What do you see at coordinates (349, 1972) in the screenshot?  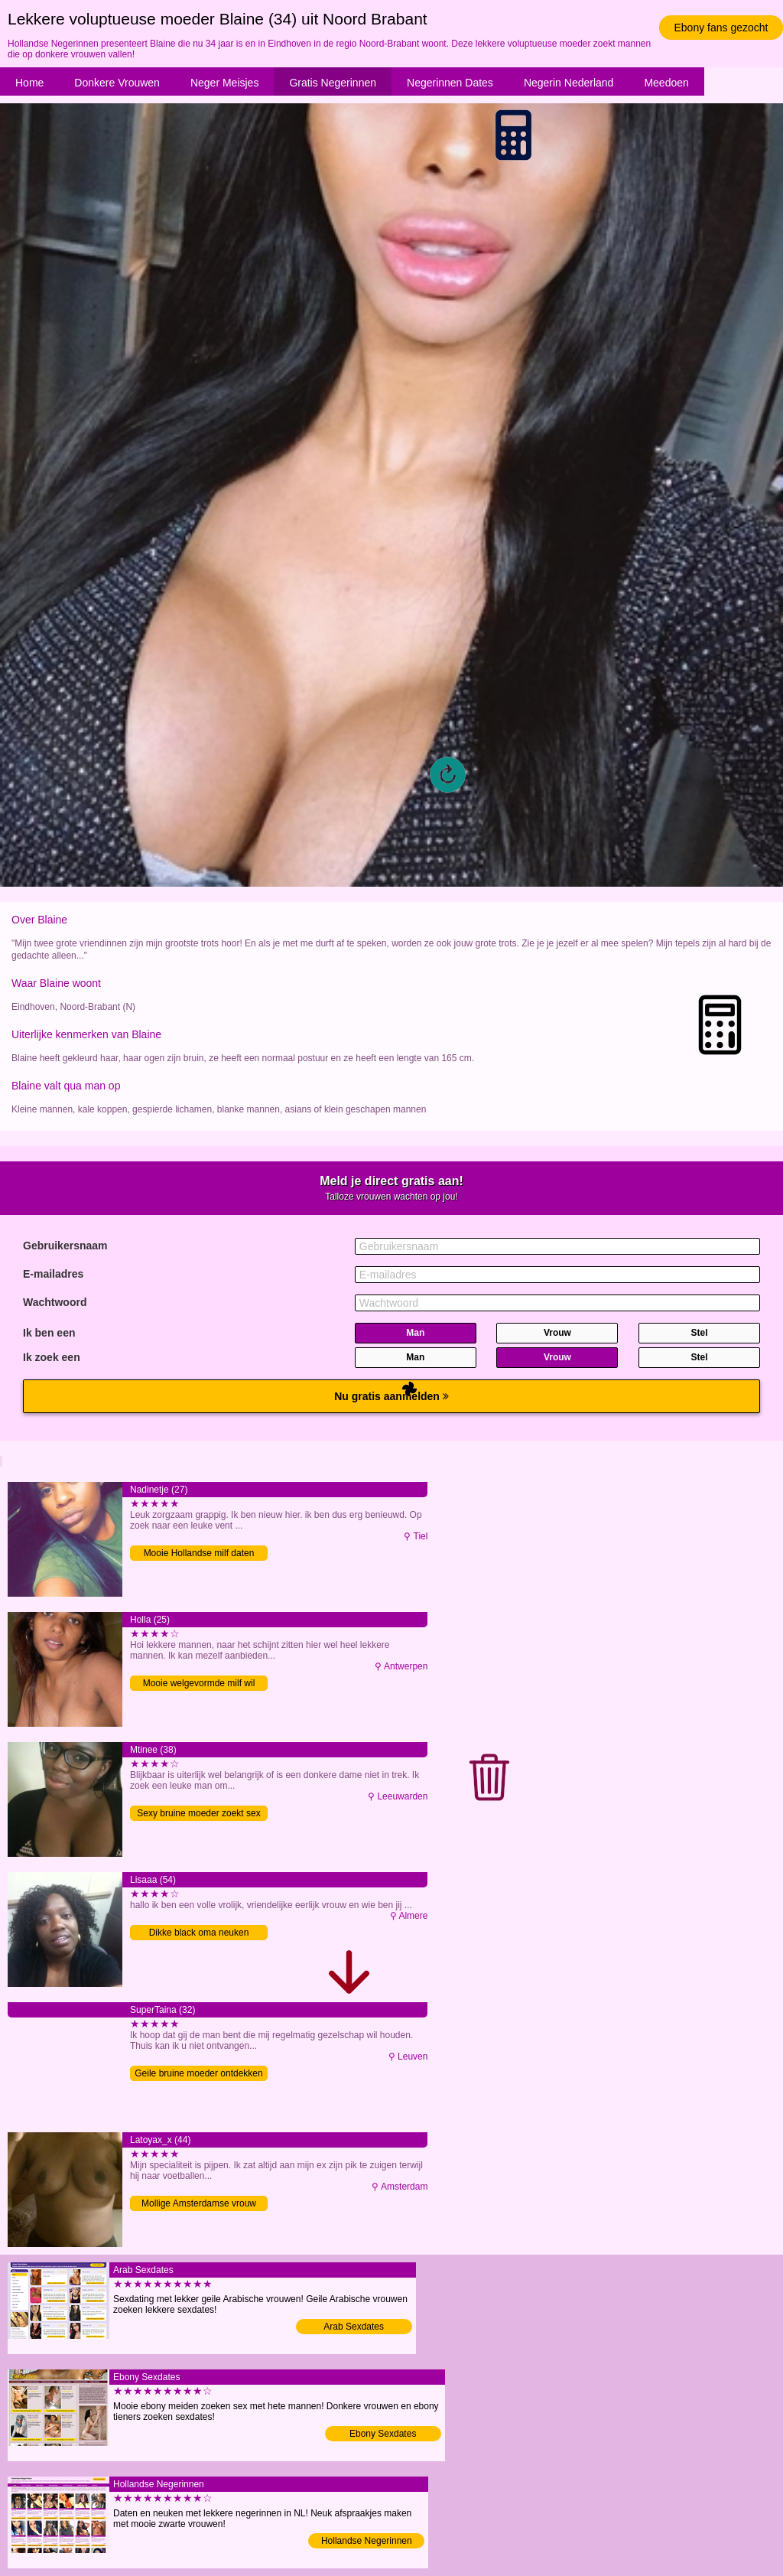 I see `scroll down or view more content` at bounding box center [349, 1972].